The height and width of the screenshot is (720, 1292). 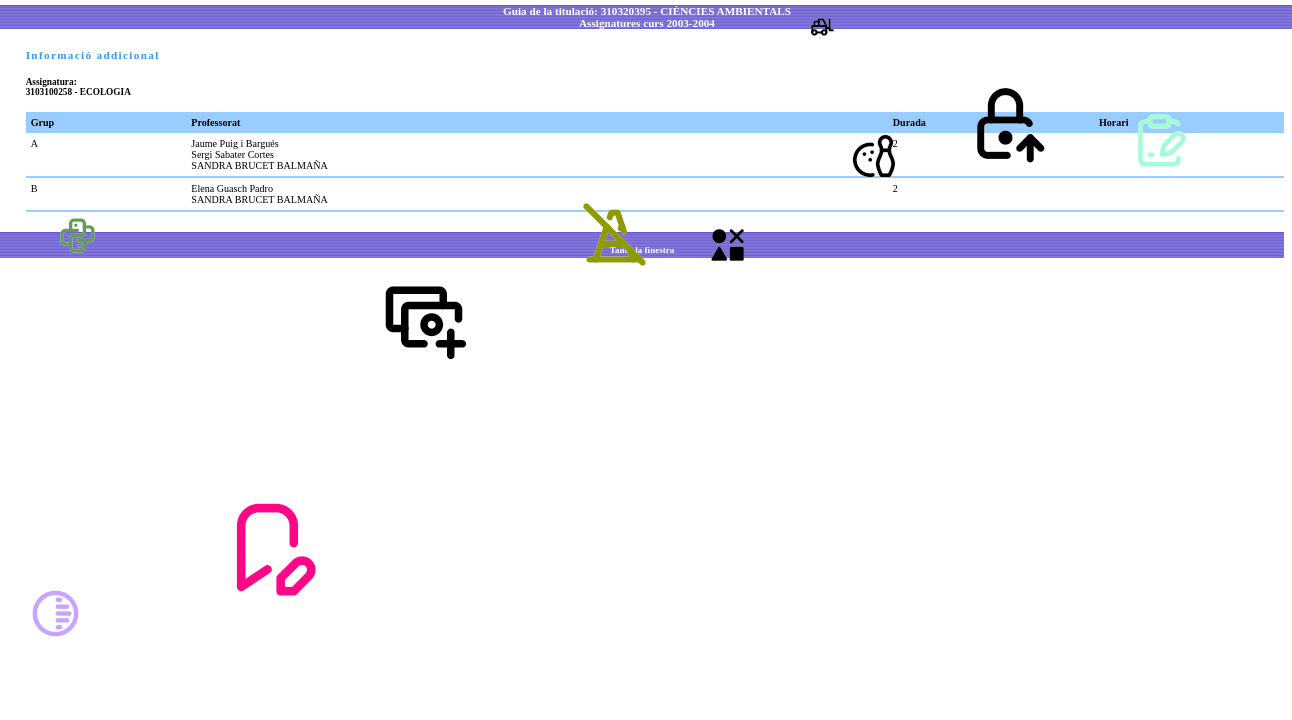 What do you see at coordinates (424, 317) in the screenshot?
I see `add funds to your account` at bounding box center [424, 317].